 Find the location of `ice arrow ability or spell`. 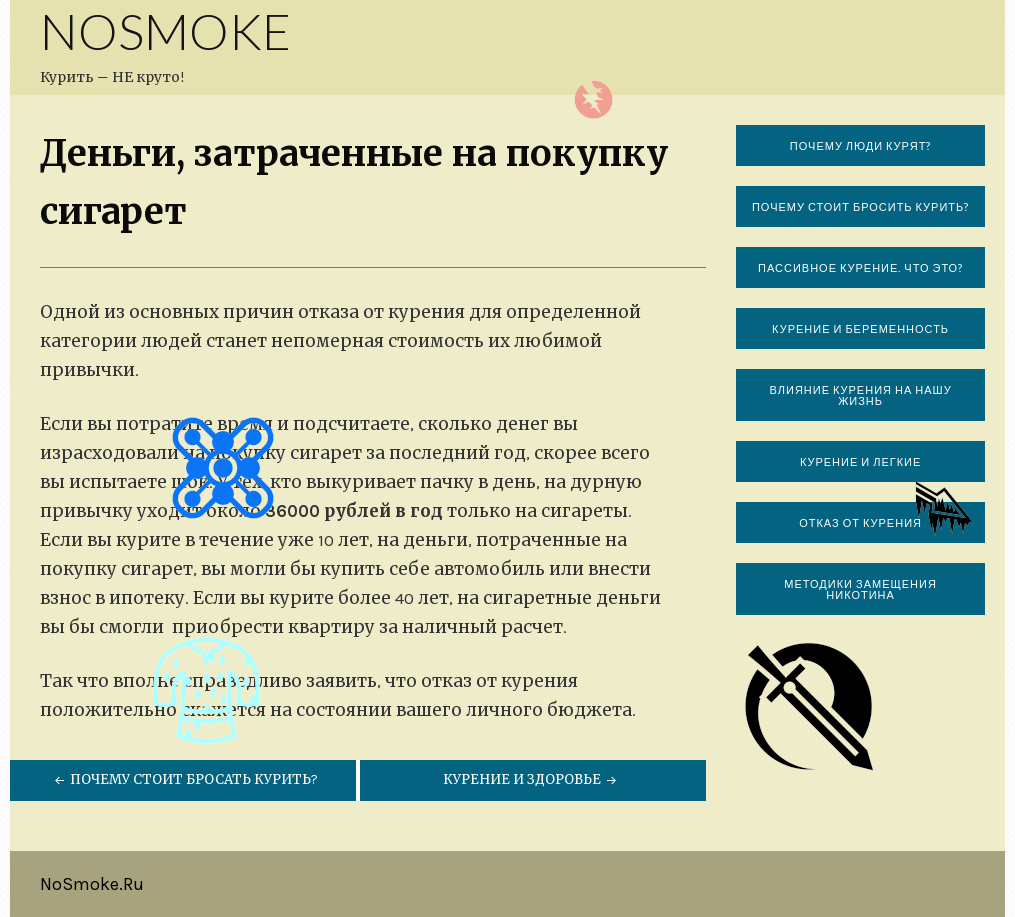

ice arrow ability or spell is located at coordinates (944, 508).